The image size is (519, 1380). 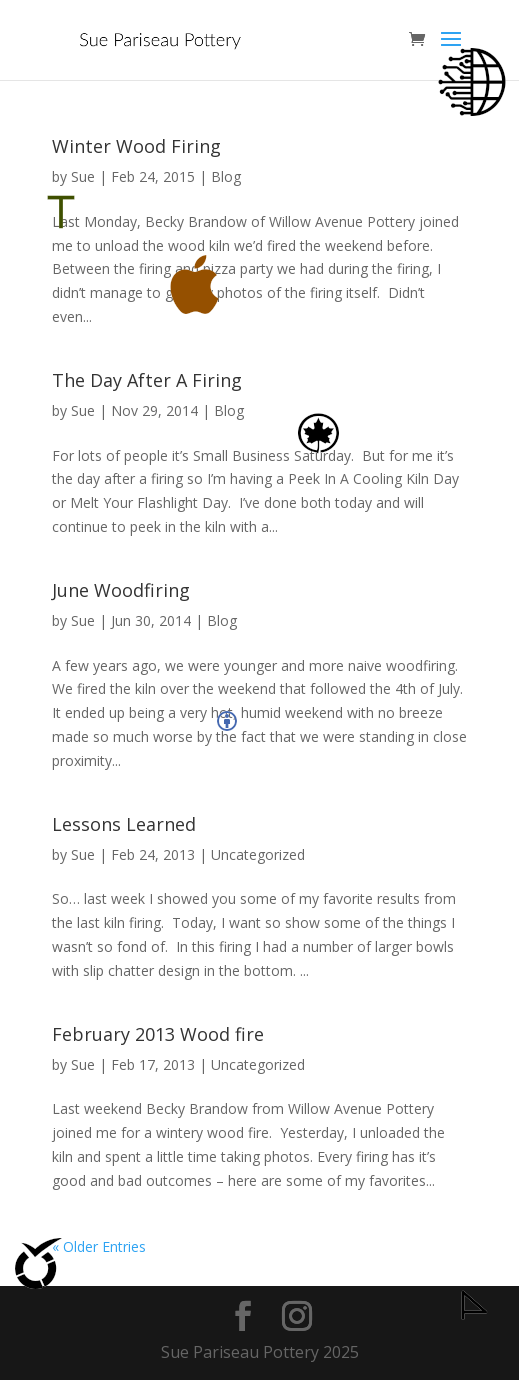 What do you see at coordinates (38, 1263) in the screenshot?
I see `open LimeSurvey application` at bounding box center [38, 1263].